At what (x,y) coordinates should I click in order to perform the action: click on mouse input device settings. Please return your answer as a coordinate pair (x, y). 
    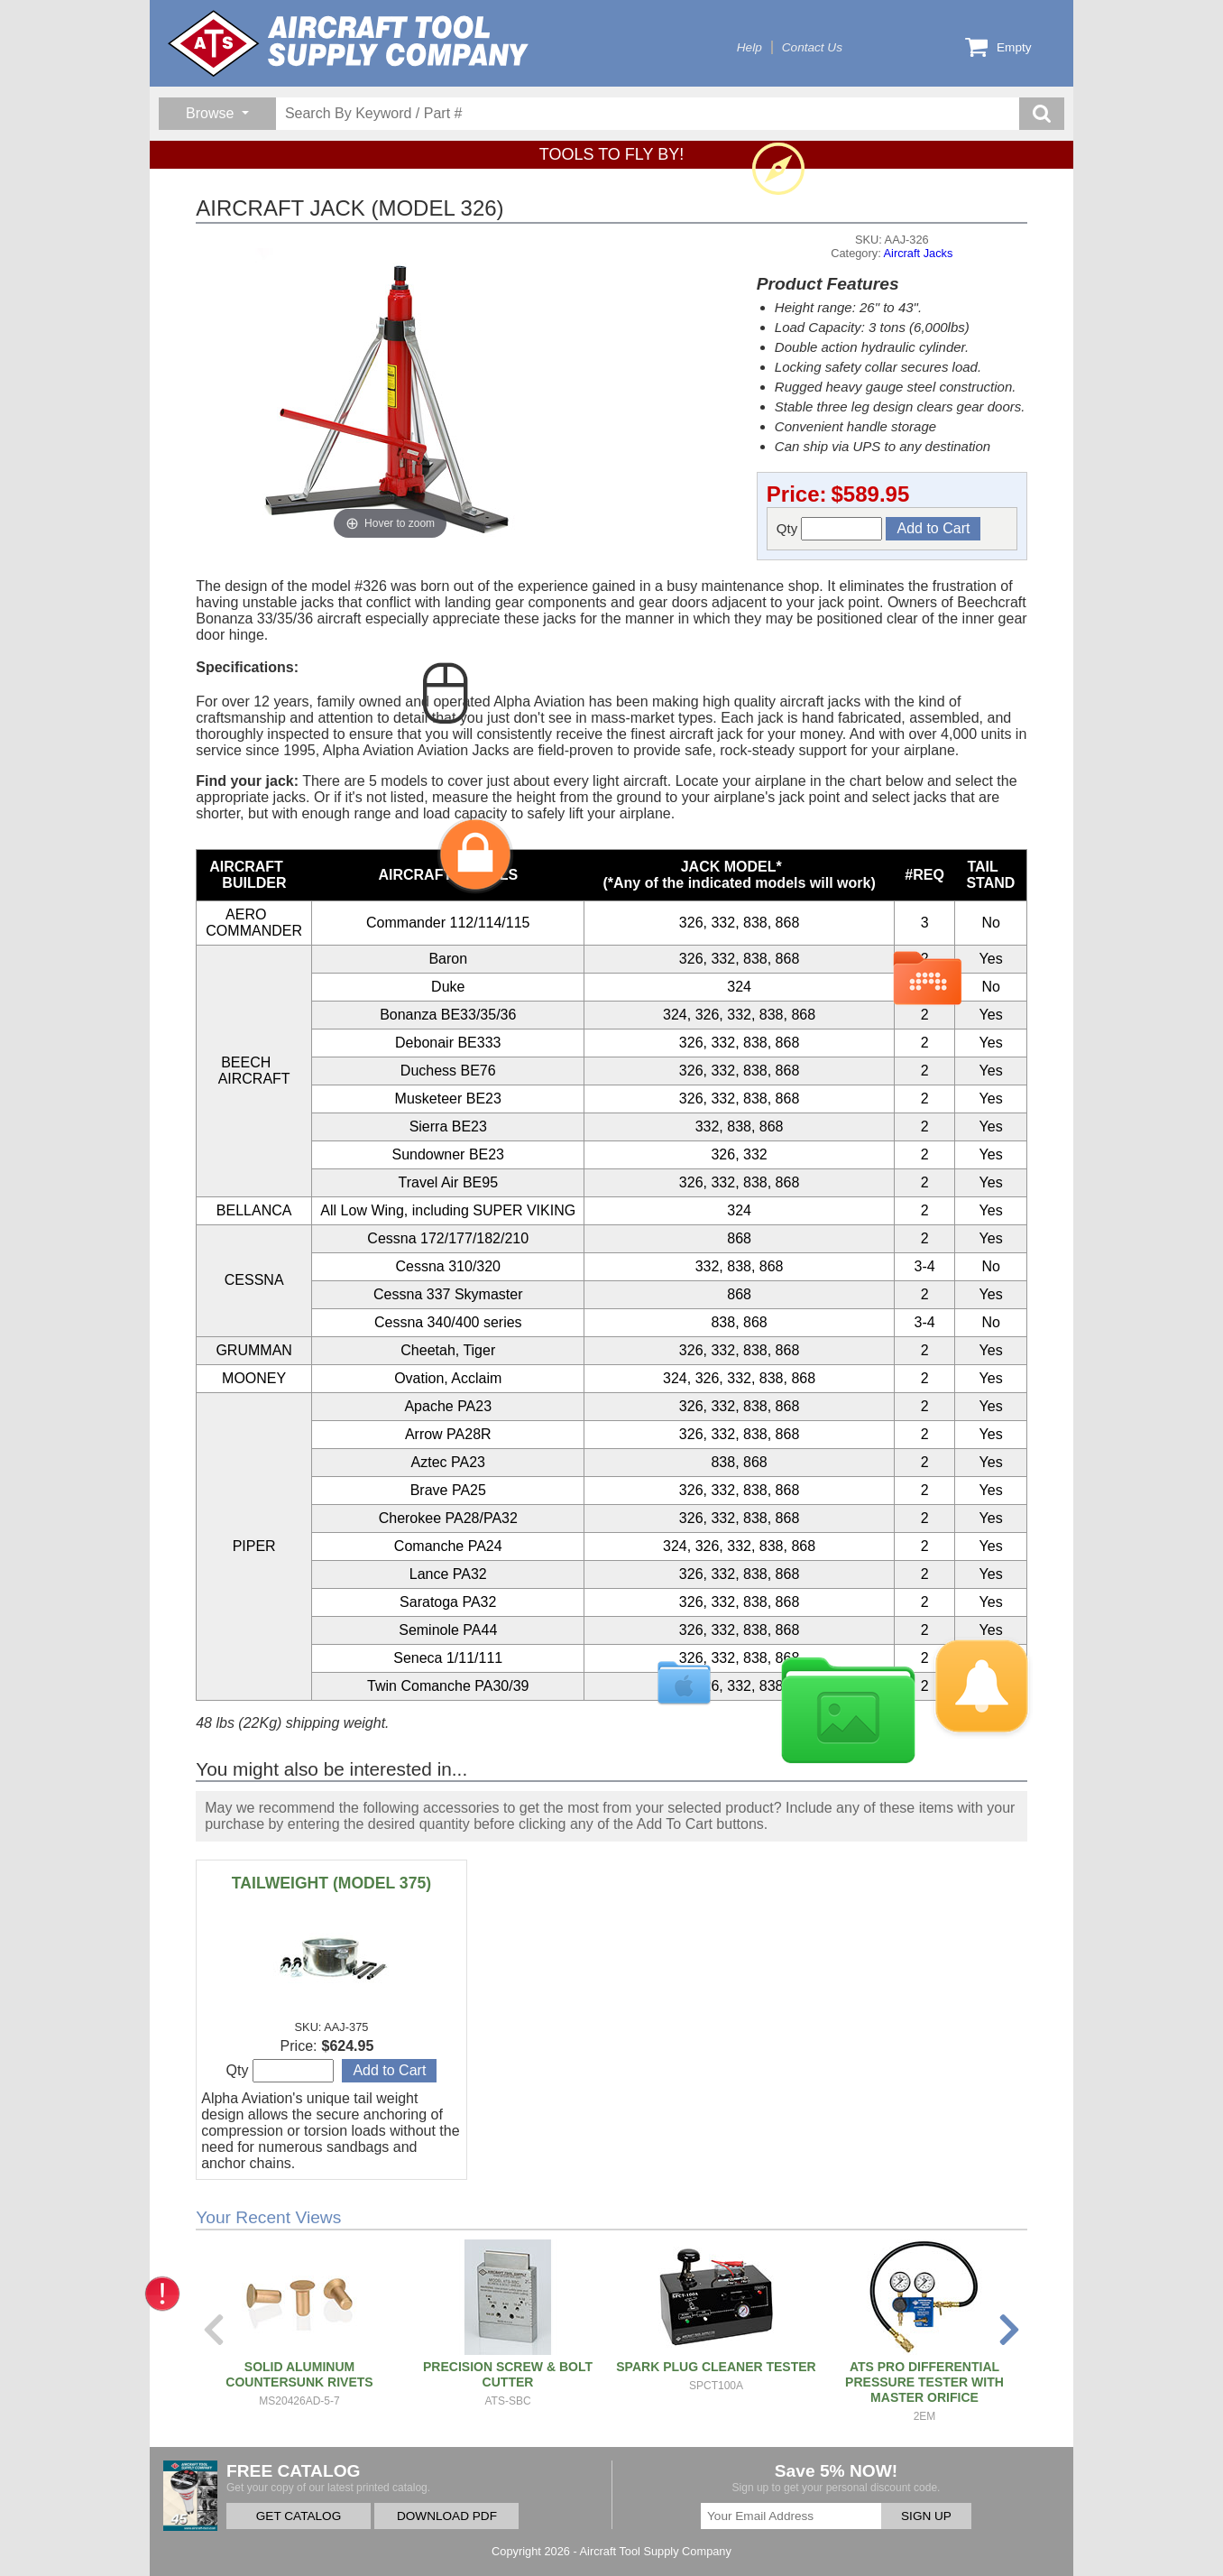
    Looking at the image, I should click on (447, 691).